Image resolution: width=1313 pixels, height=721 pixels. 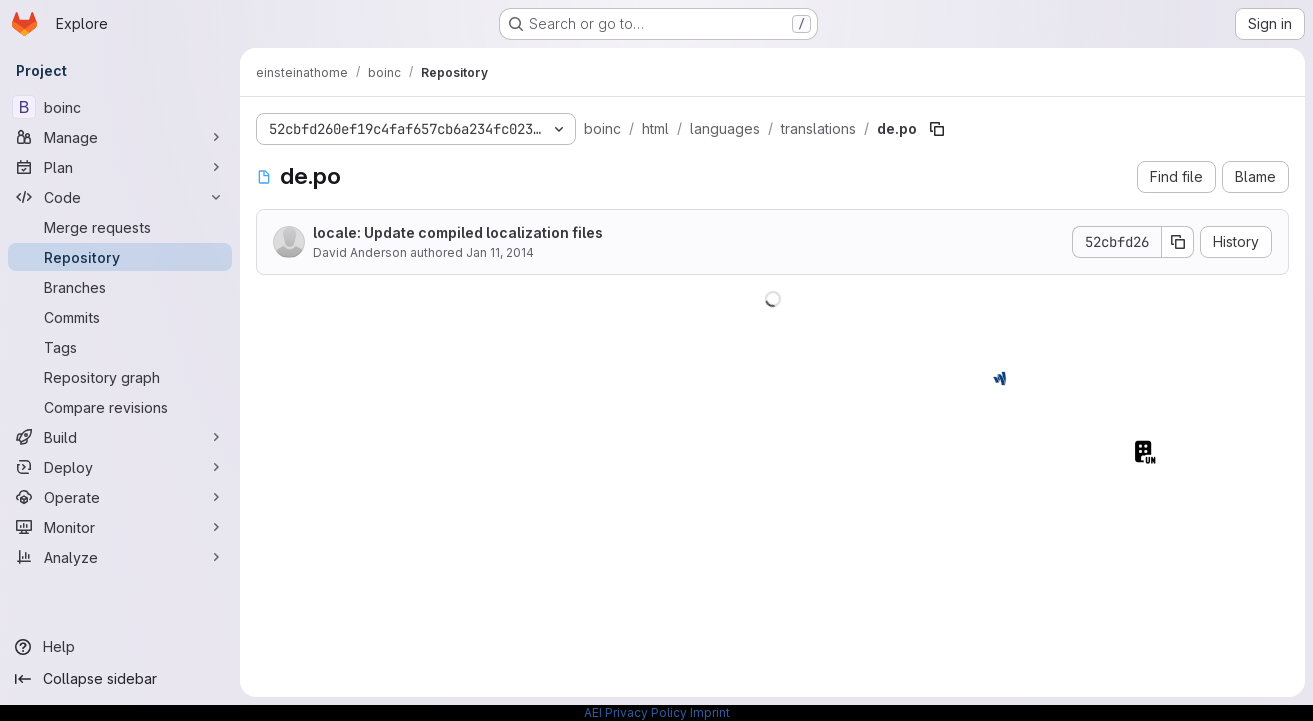 I want to click on access google wallet for payments, so click(x=999, y=378).